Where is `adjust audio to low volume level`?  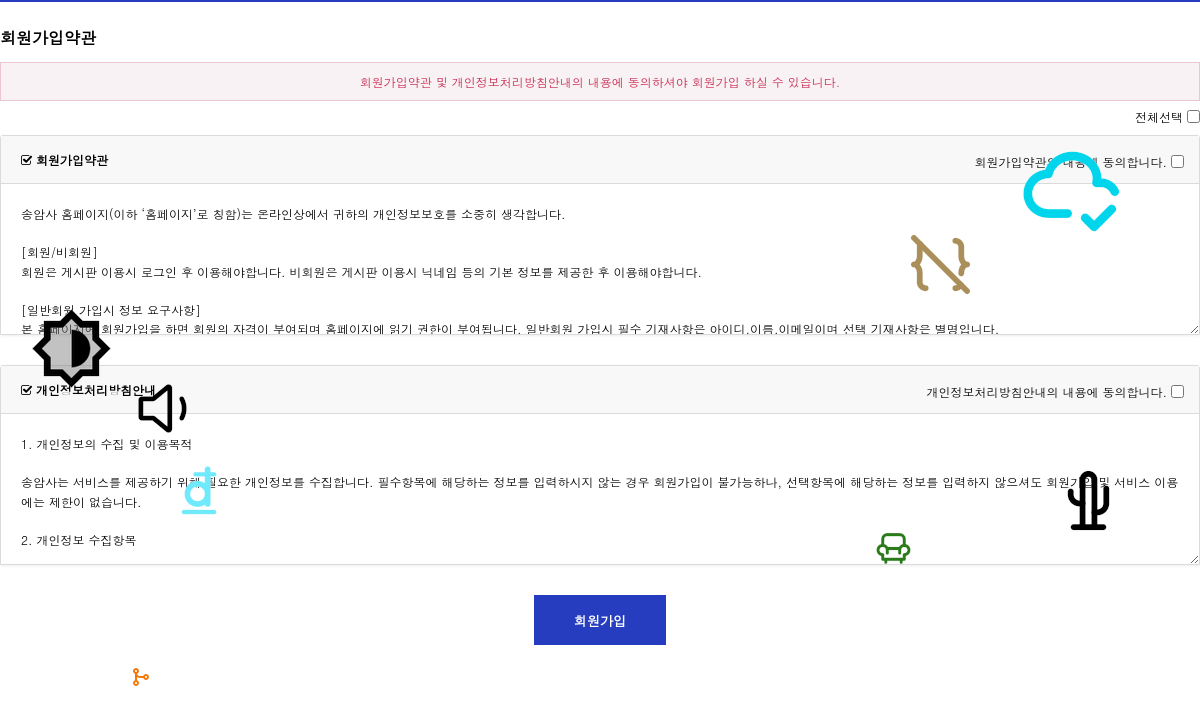 adjust audio to low volume level is located at coordinates (162, 408).